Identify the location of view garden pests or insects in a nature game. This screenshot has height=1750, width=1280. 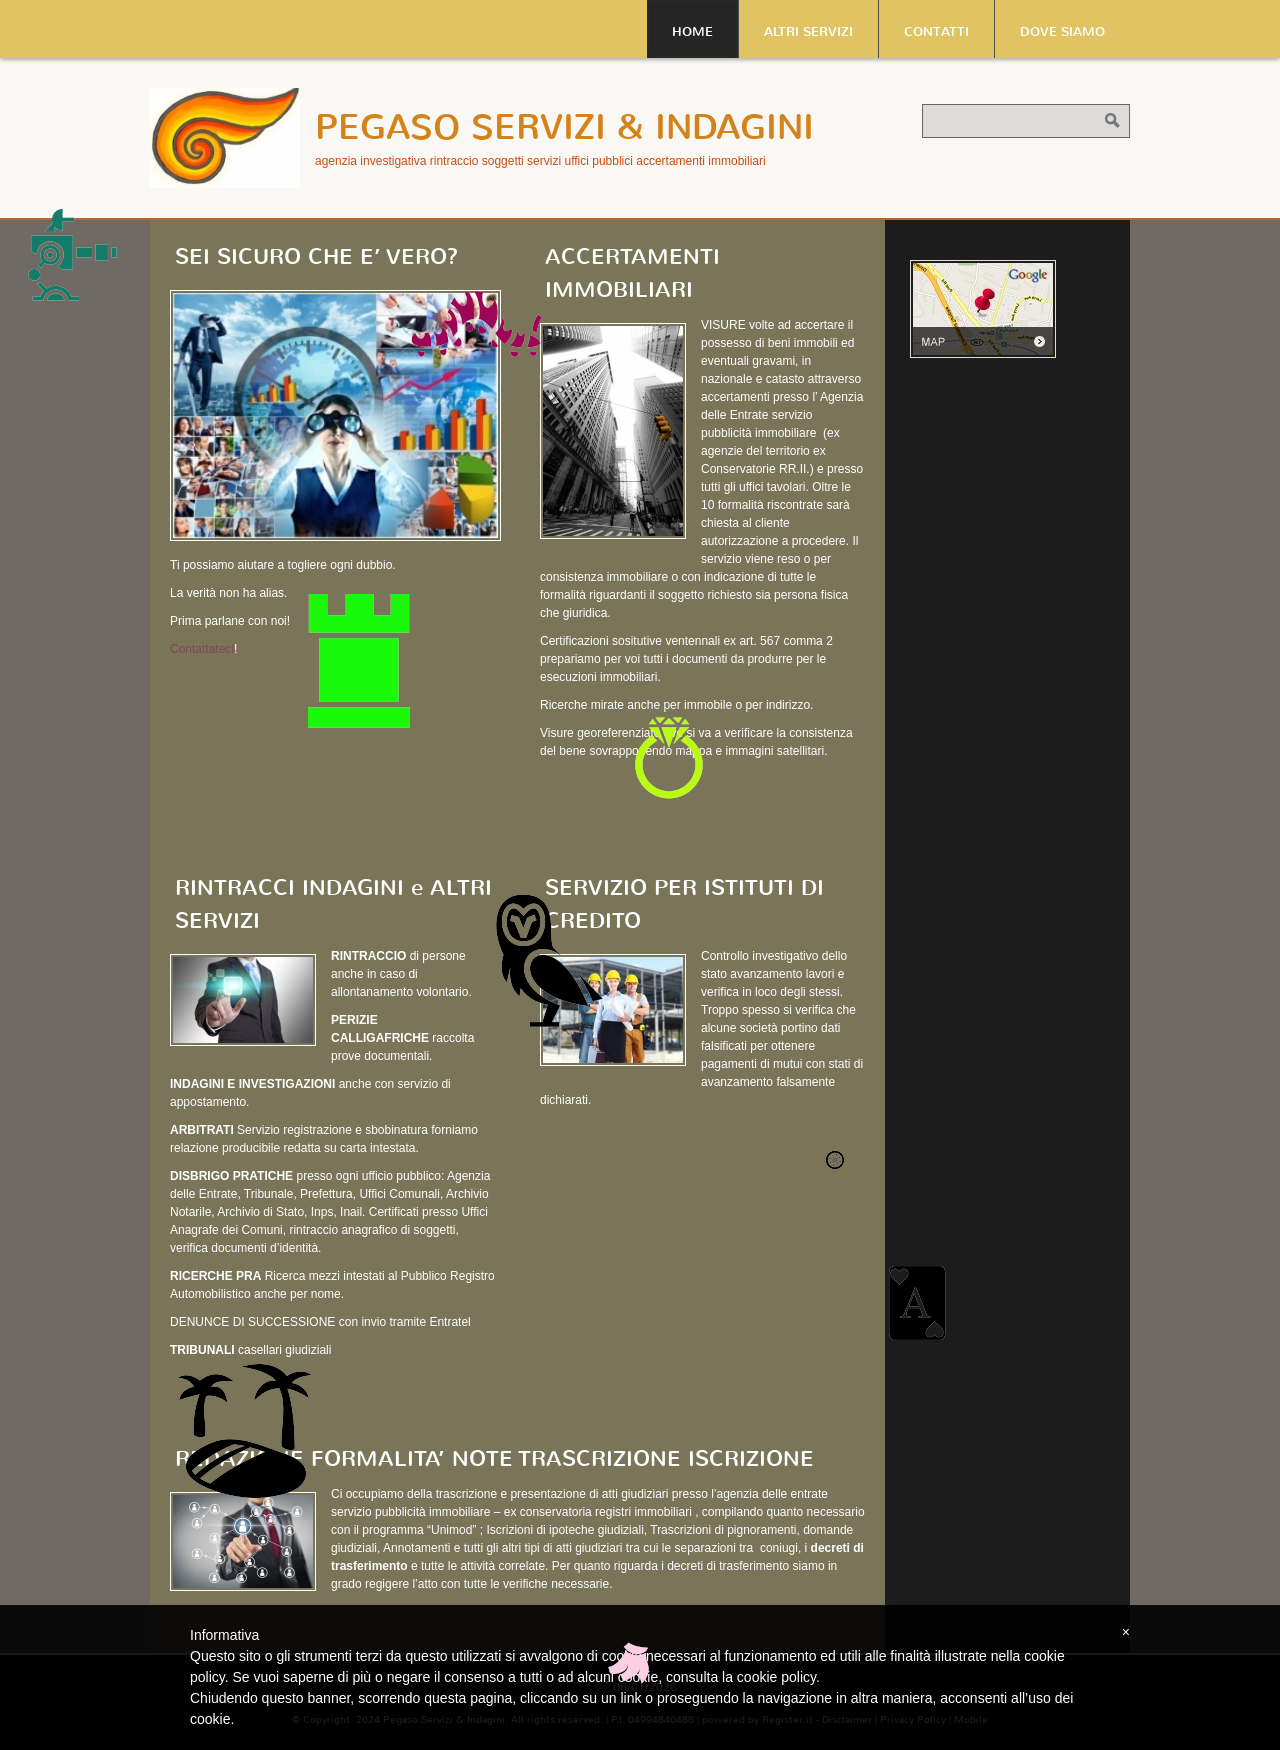
(476, 324).